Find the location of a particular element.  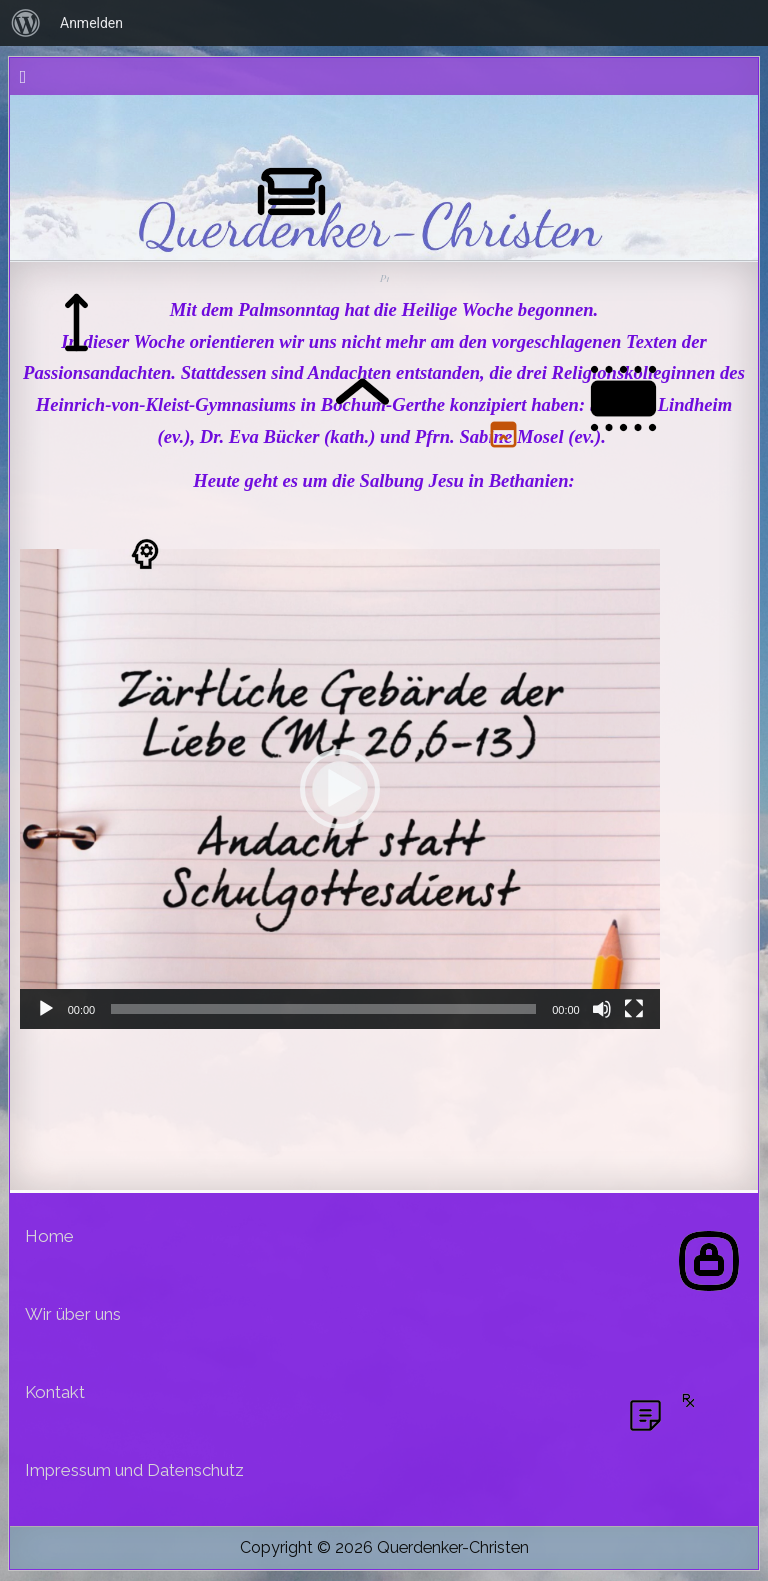

indicates a locked or secured item is located at coordinates (709, 1261).